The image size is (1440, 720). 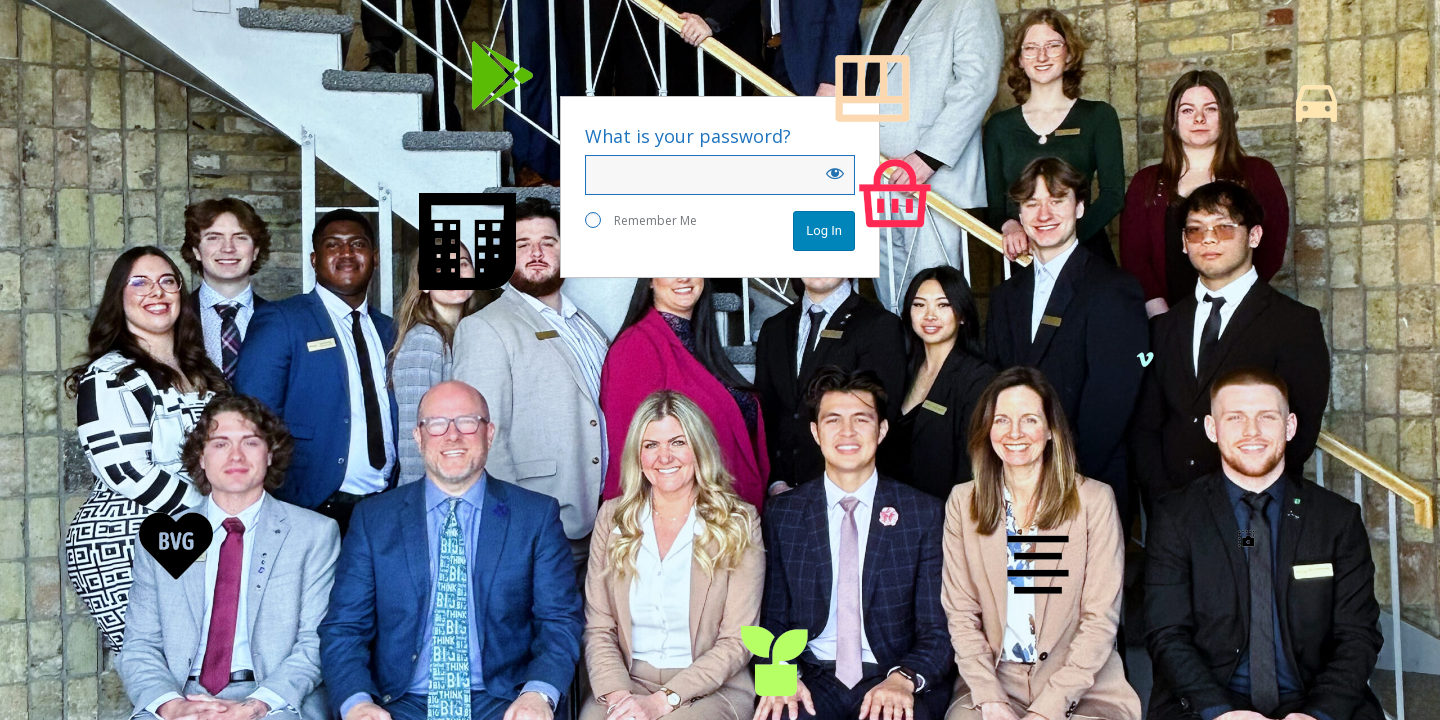 I want to click on open the google play store, so click(x=502, y=75).